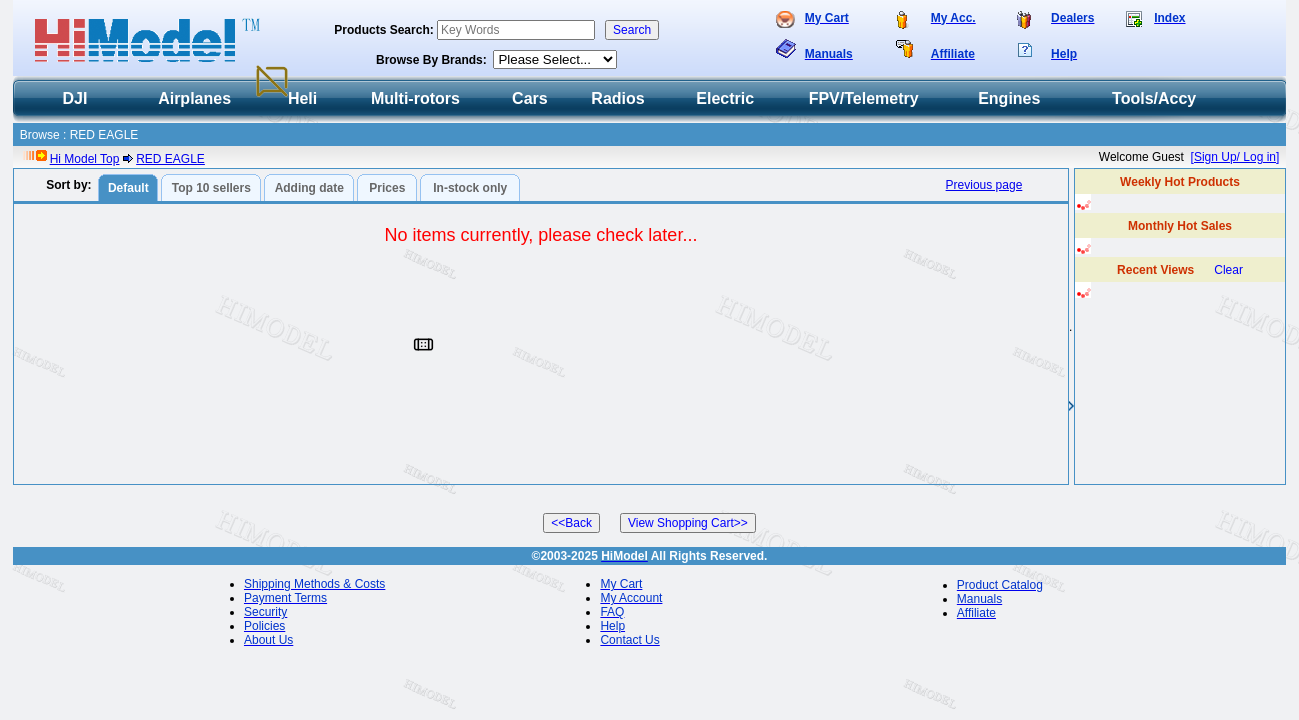 This screenshot has height=720, width=1299. I want to click on mute or disable chat notifications, so click(272, 81).